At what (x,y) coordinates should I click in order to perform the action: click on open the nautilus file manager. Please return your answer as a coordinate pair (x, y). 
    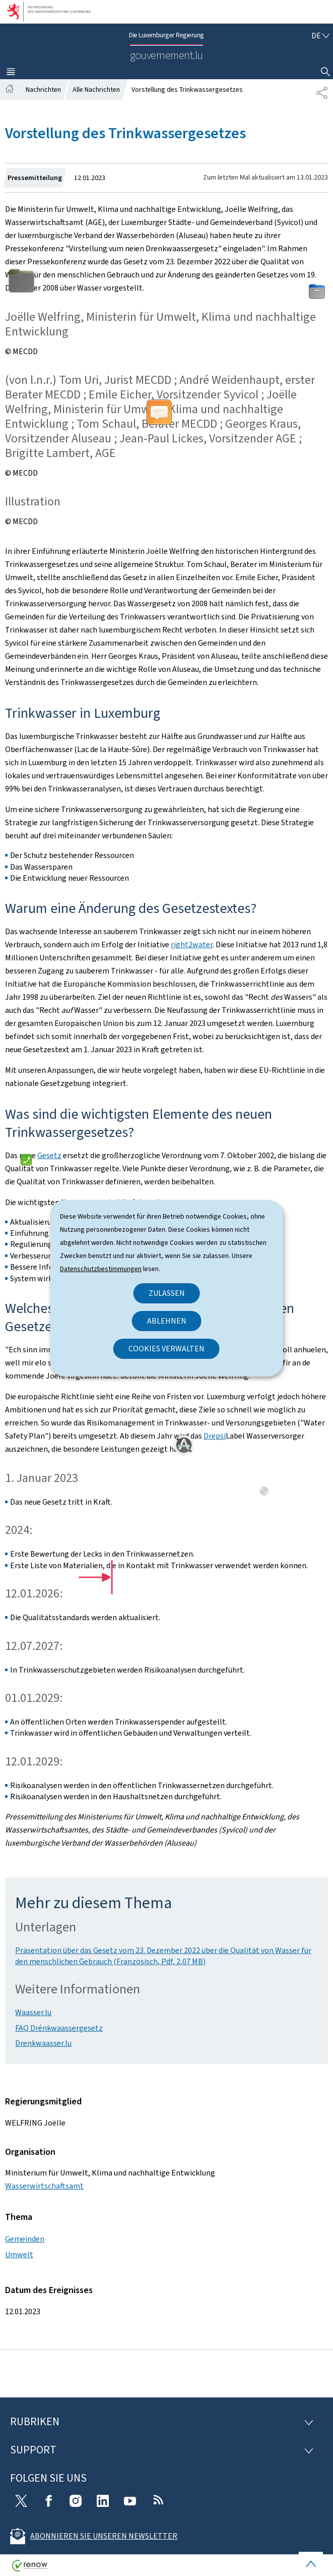
    Looking at the image, I should click on (317, 291).